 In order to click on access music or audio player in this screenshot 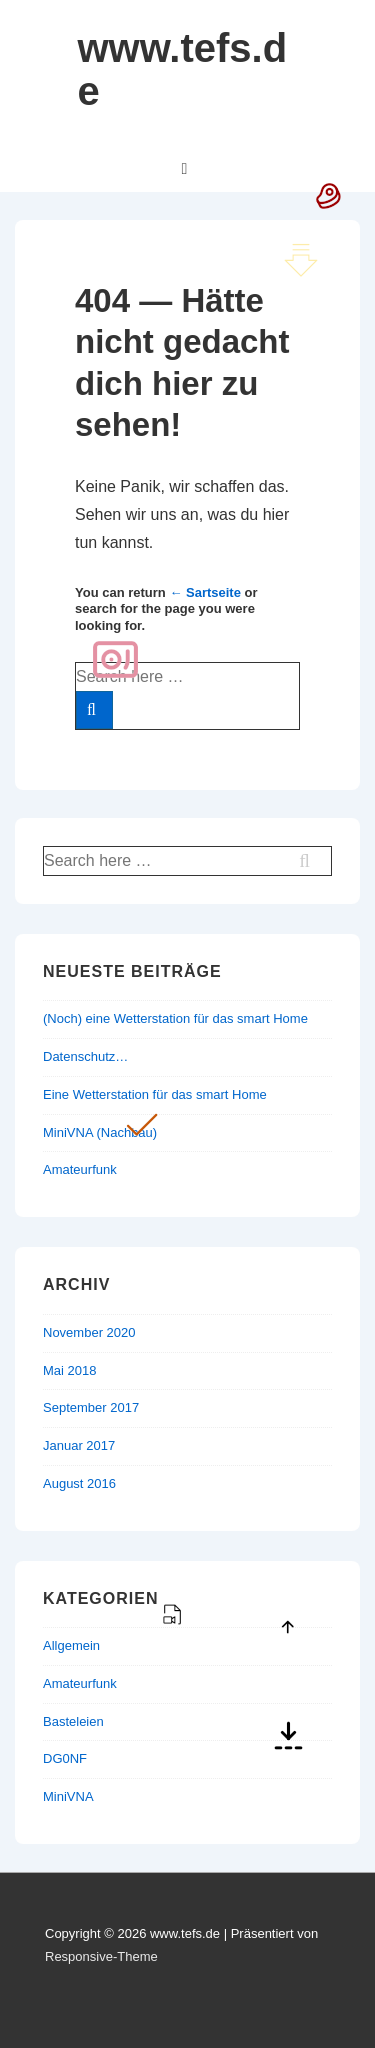, I will do `click(115, 659)`.